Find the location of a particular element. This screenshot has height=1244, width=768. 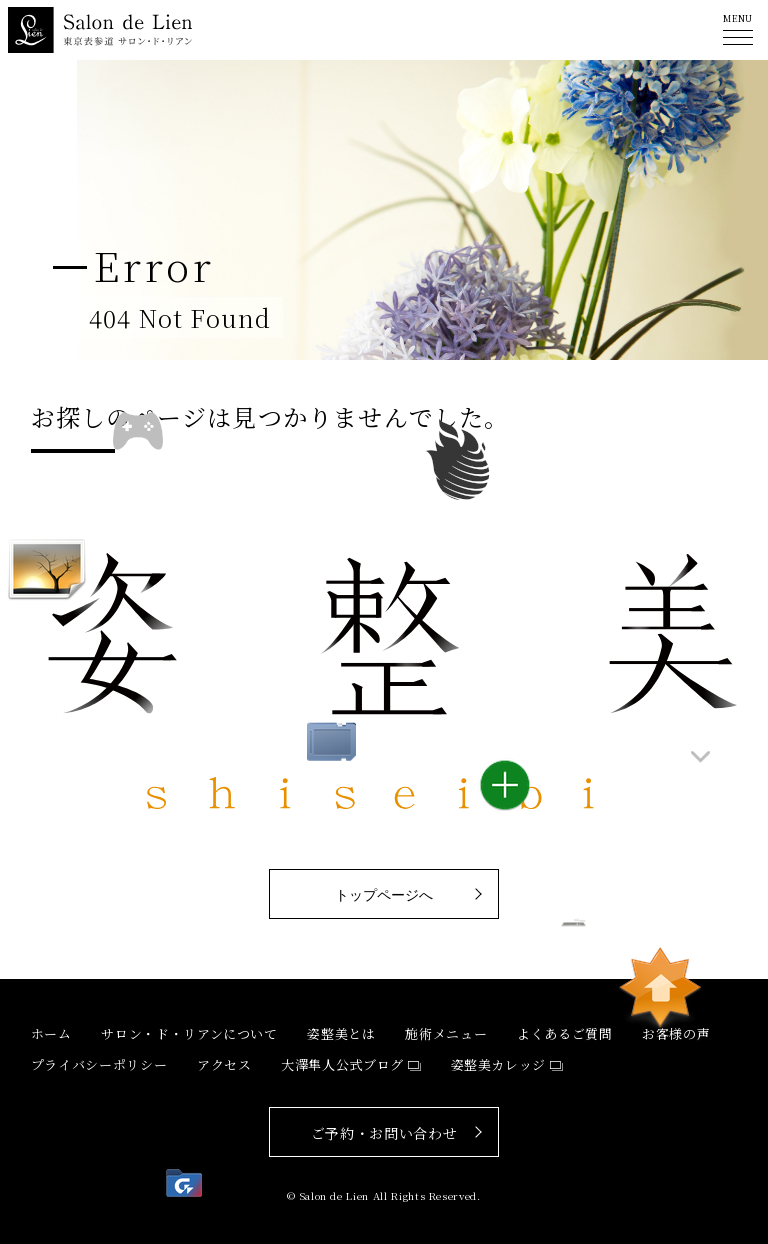

keyboard input device connected is located at coordinates (573, 921).